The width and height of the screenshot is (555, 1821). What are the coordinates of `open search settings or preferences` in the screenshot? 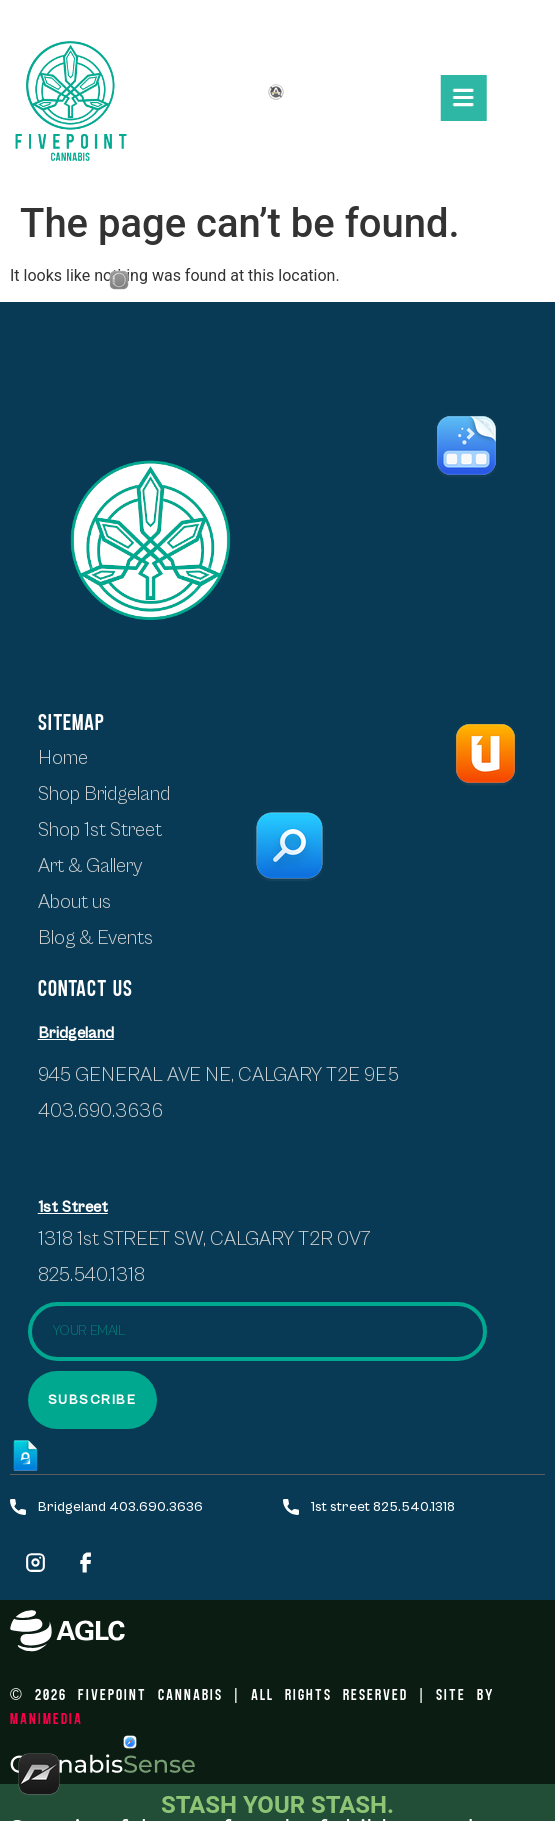 It's located at (289, 845).